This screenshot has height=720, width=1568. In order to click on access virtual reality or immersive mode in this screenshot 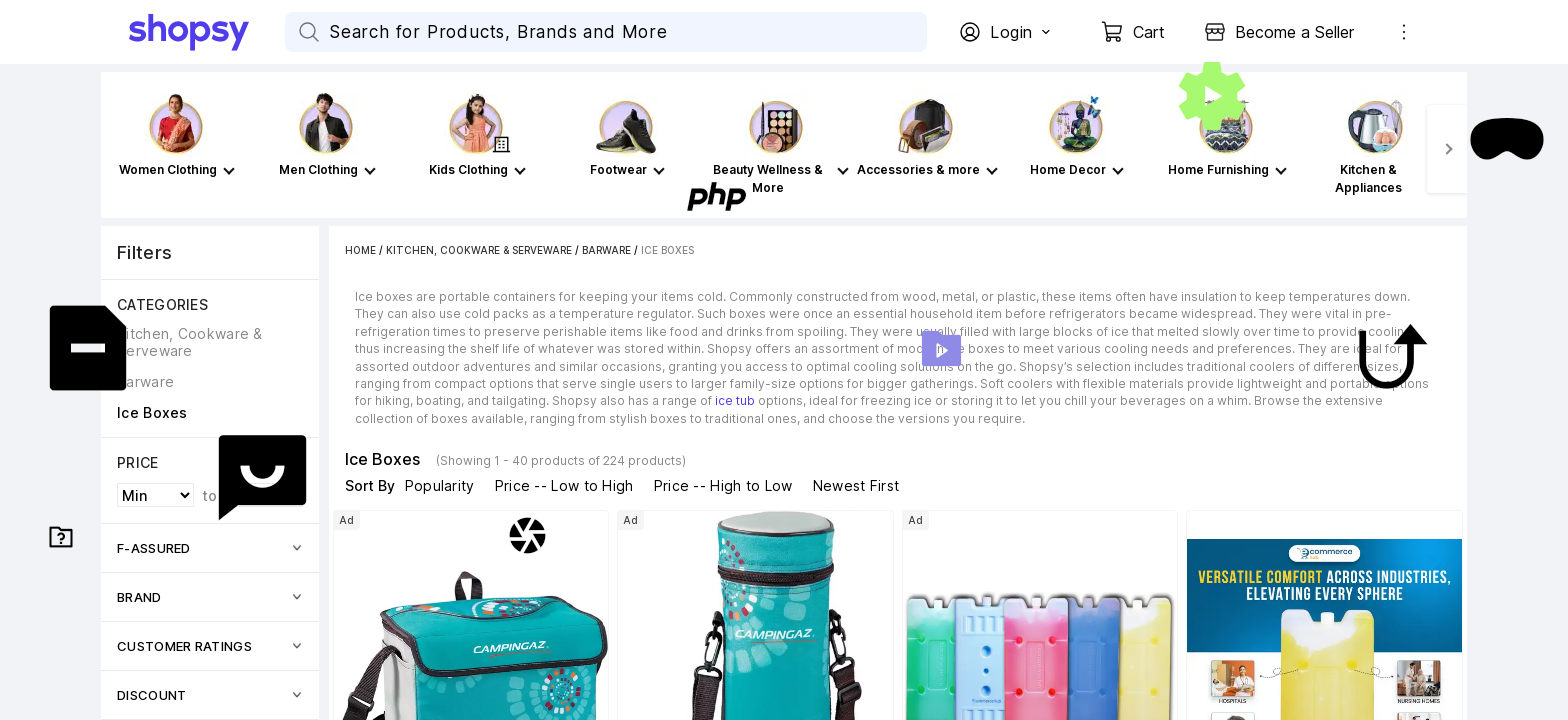, I will do `click(1507, 138)`.